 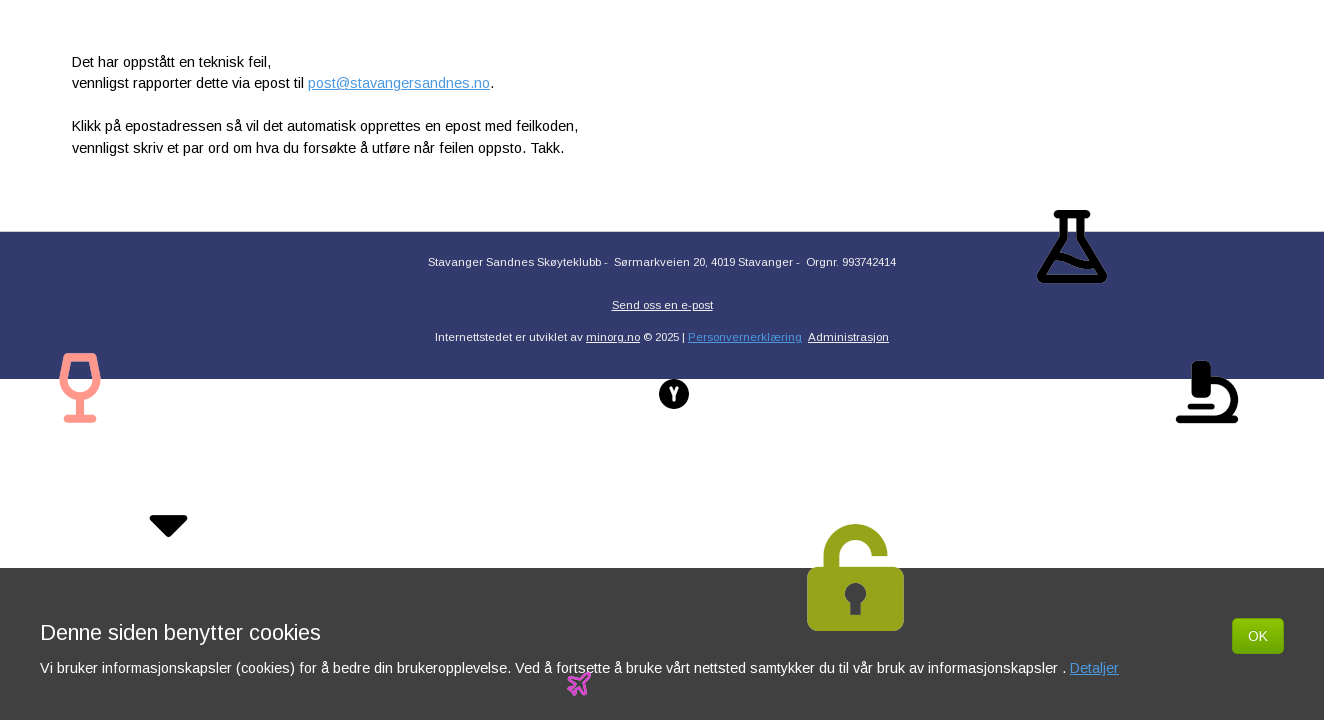 What do you see at coordinates (1072, 248) in the screenshot?
I see `access experimental or beta features` at bounding box center [1072, 248].